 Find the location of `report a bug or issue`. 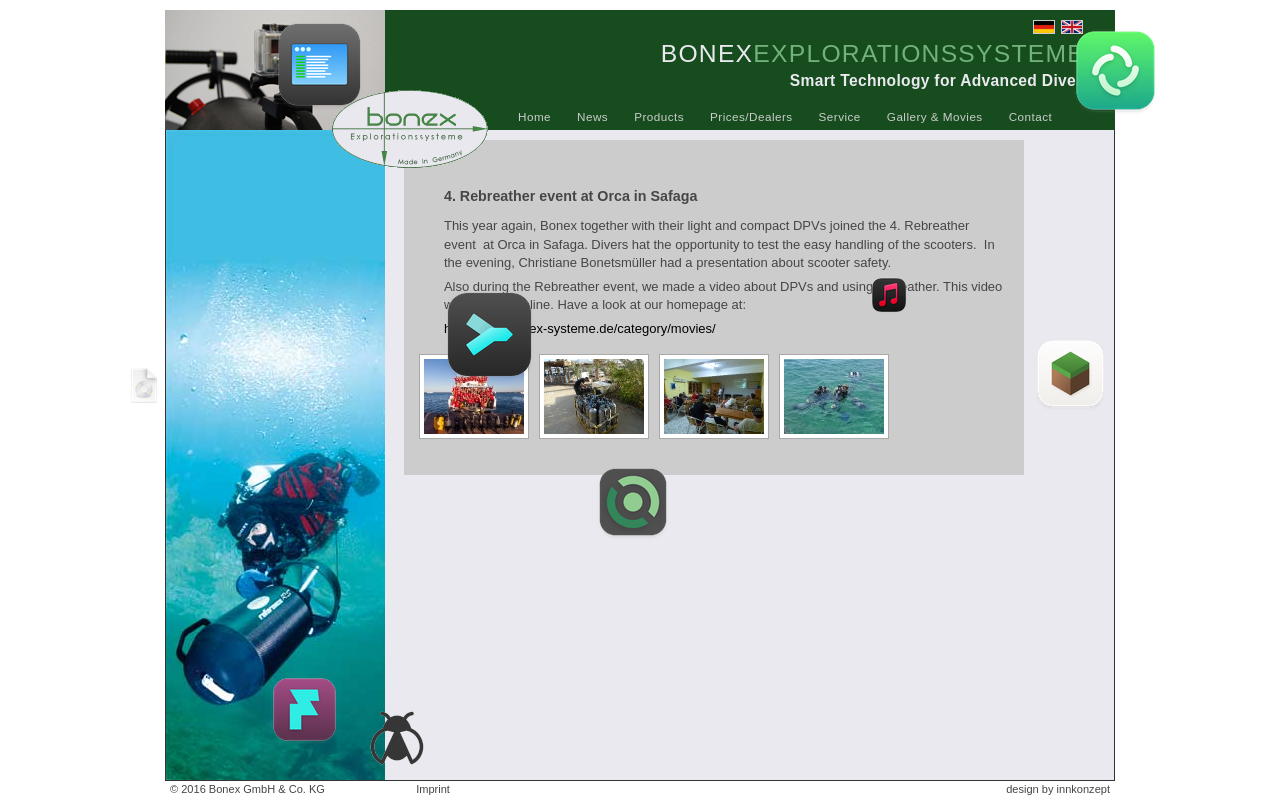

report a bug or issue is located at coordinates (397, 738).